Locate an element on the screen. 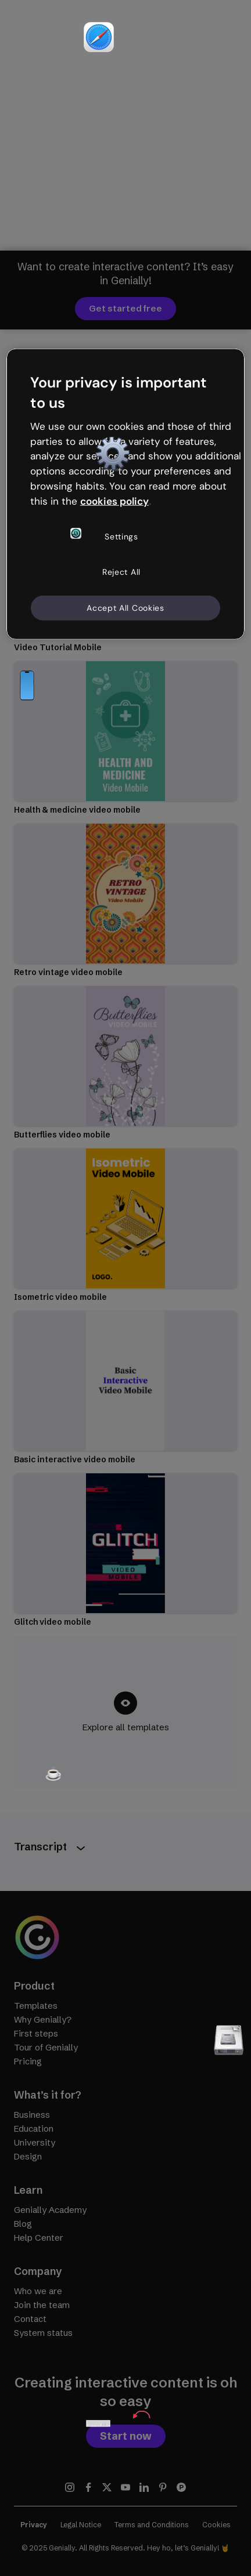 This screenshot has width=251, height=2576. access automator service settings is located at coordinates (112, 454).